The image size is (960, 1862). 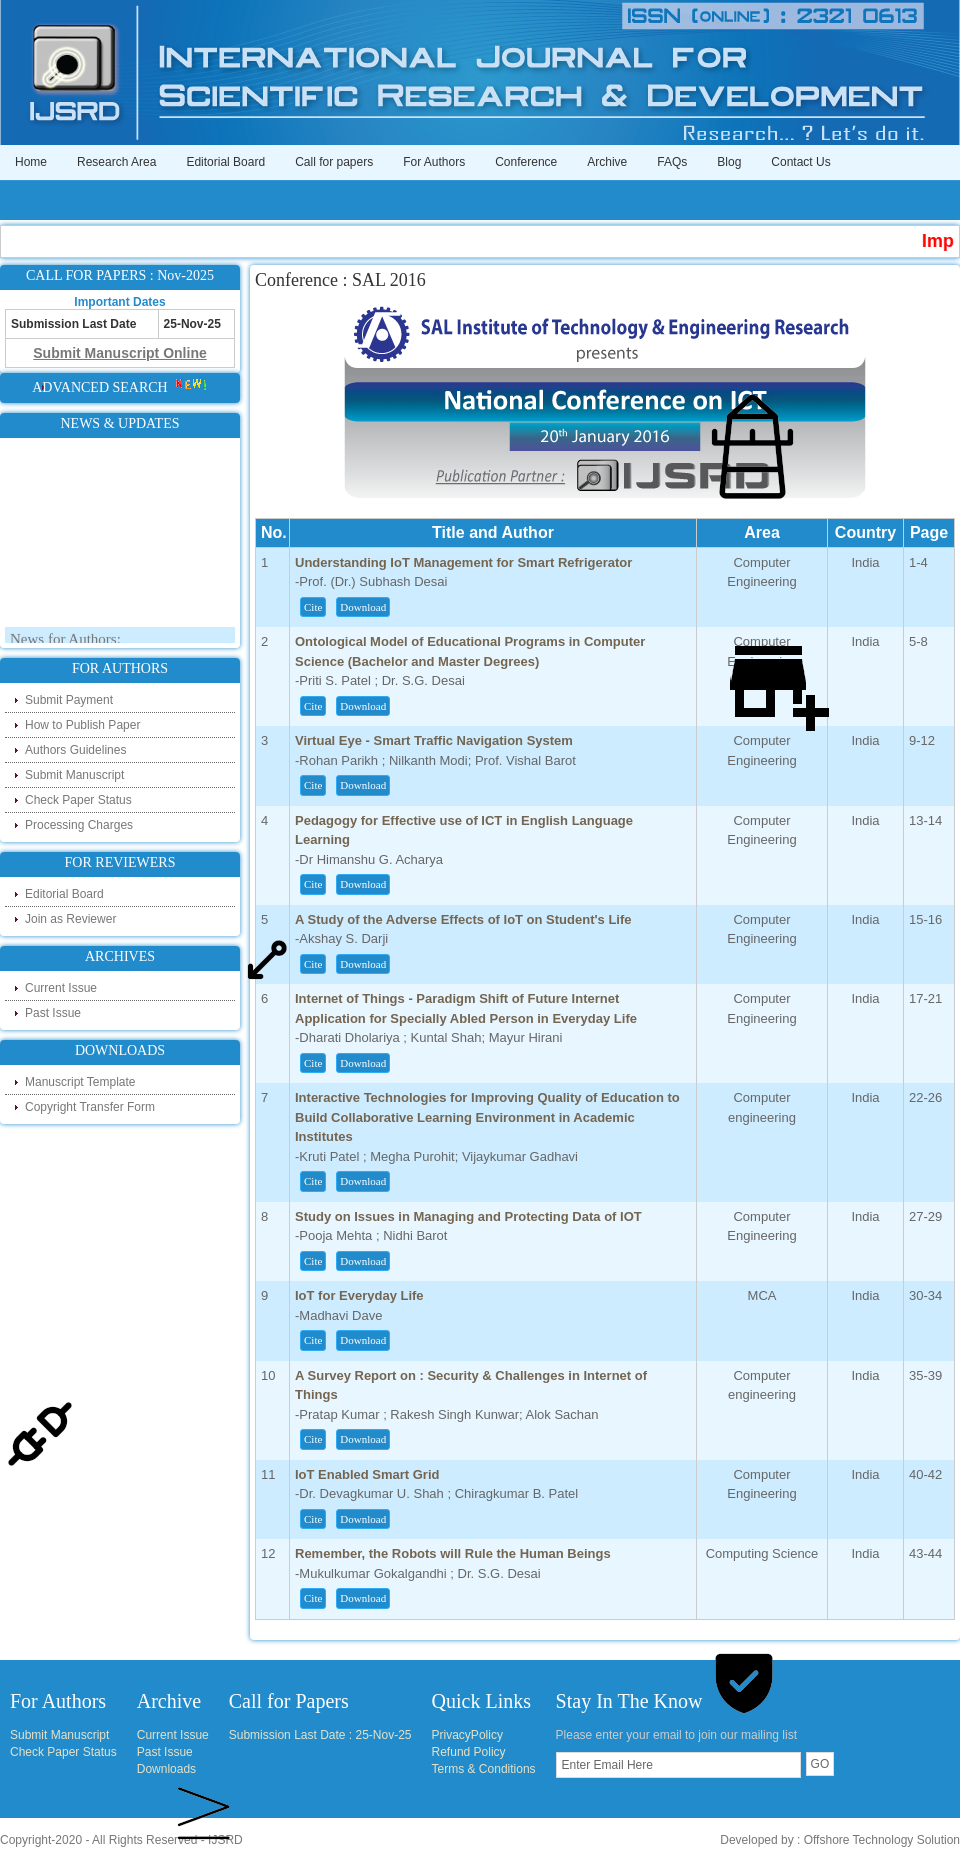 What do you see at coordinates (752, 450) in the screenshot?
I see `access website accessibility or SEO audit tools` at bounding box center [752, 450].